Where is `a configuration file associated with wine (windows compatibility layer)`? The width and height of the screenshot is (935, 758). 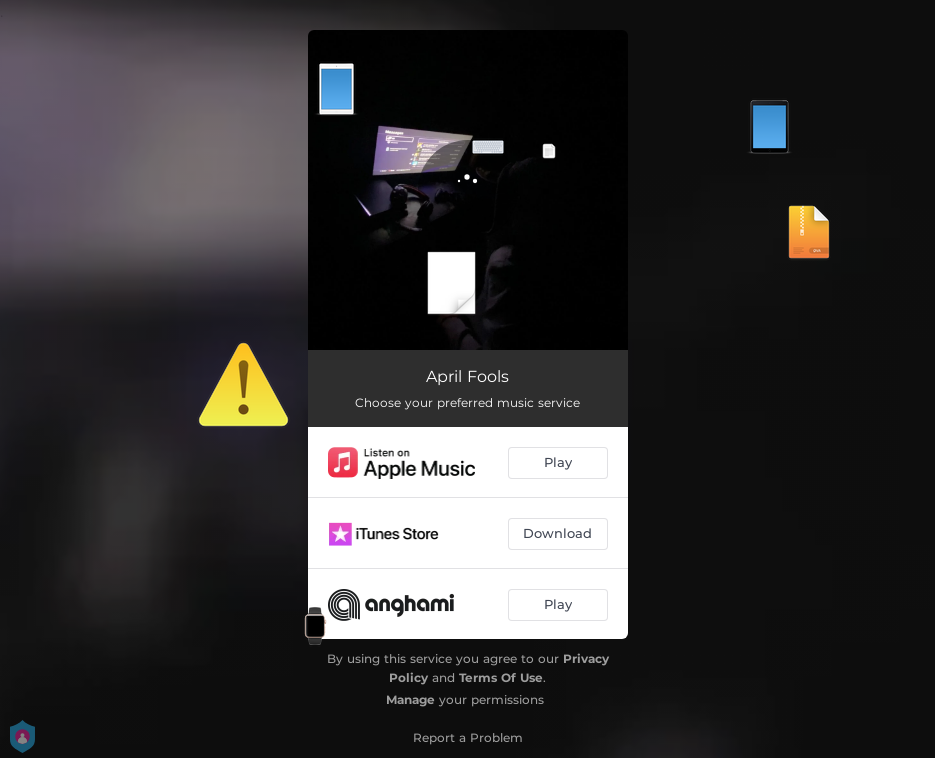
a configuration file associated with wine (windows compatibility layer) is located at coordinates (549, 151).